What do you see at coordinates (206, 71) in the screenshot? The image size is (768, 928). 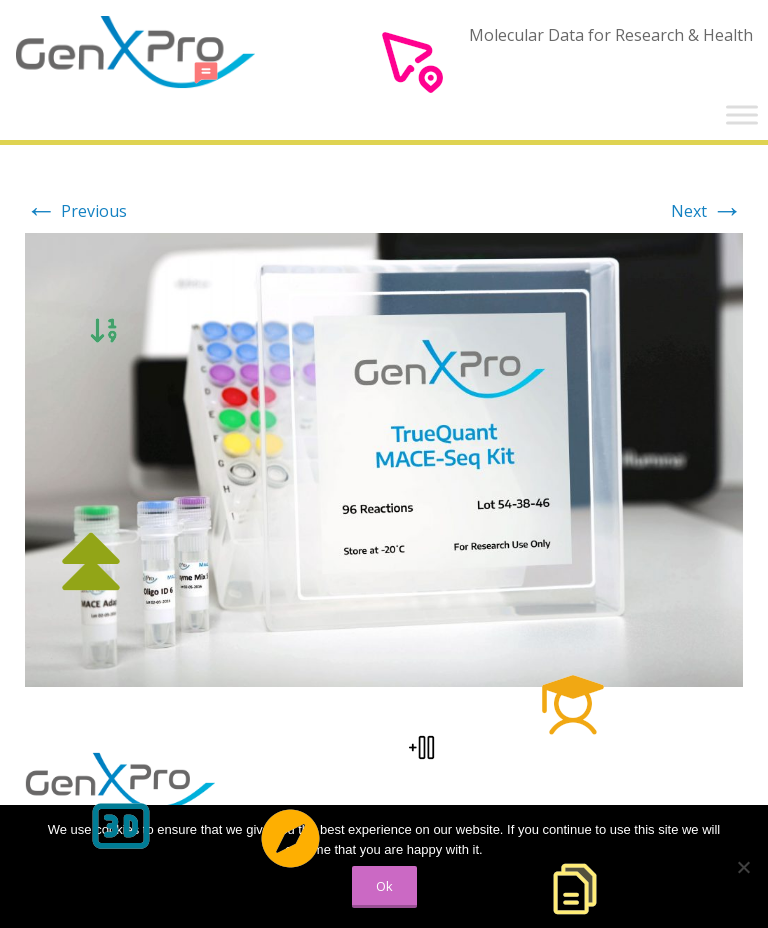 I see `open chat or messaging` at bounding box center [206, 71].